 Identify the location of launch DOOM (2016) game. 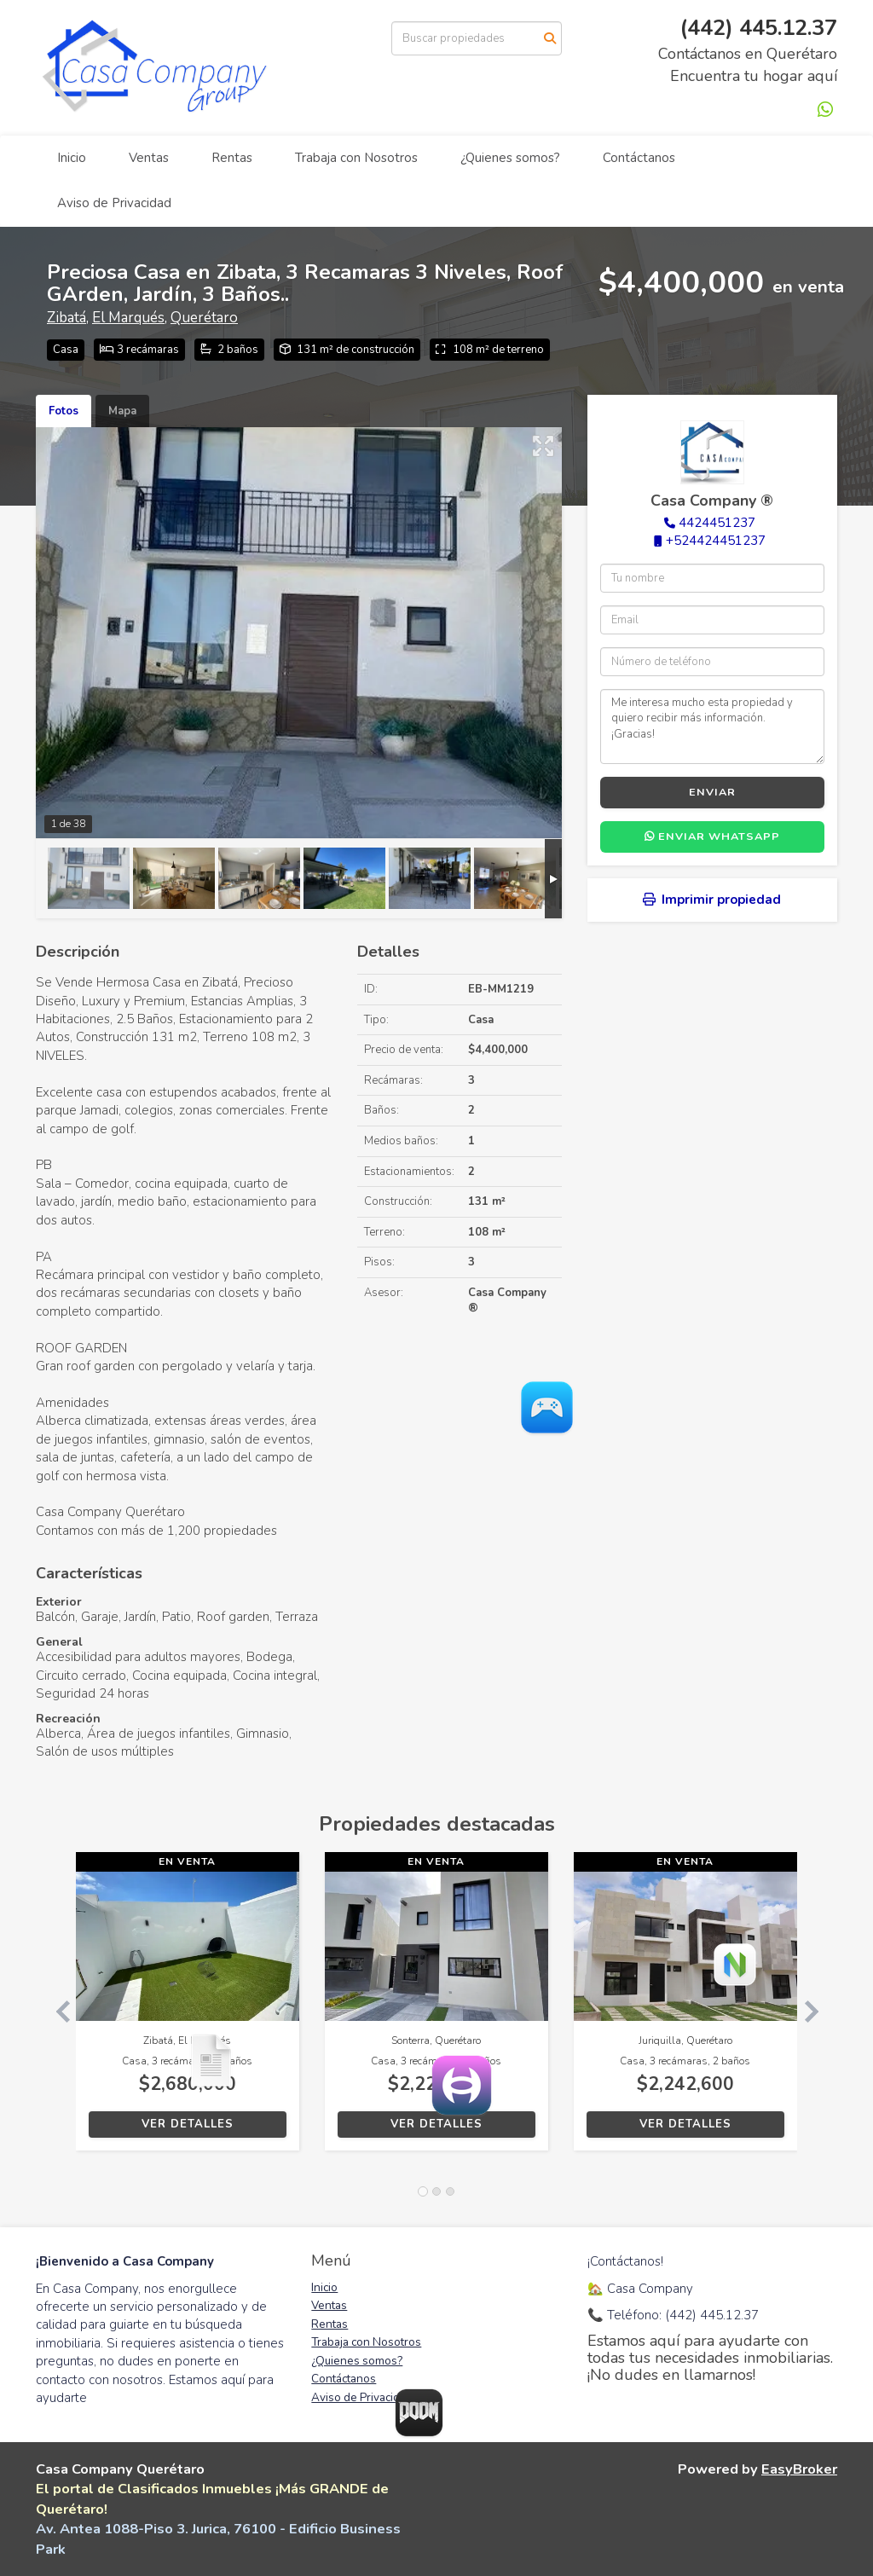
(419, 2412).